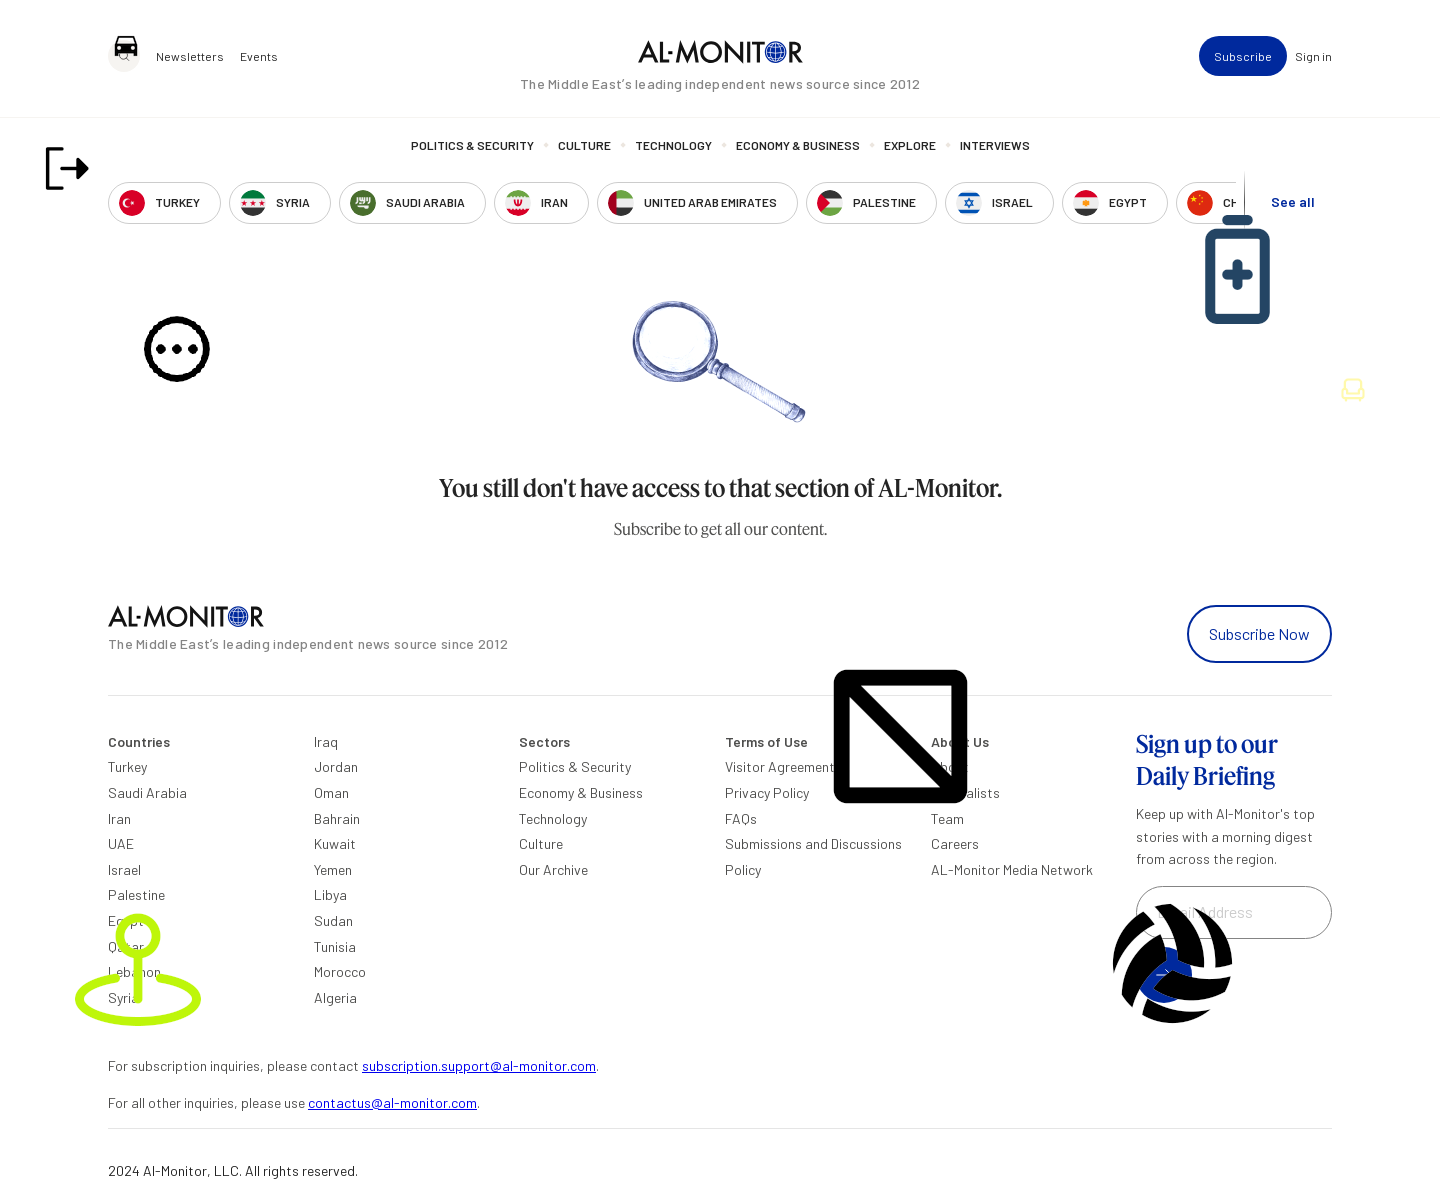 Image resolution: width=1440 pixels, height=1182 pixels. Describe the element at coordinates (138, 972) in the screenshot. I see `view location area or radius` at that location.